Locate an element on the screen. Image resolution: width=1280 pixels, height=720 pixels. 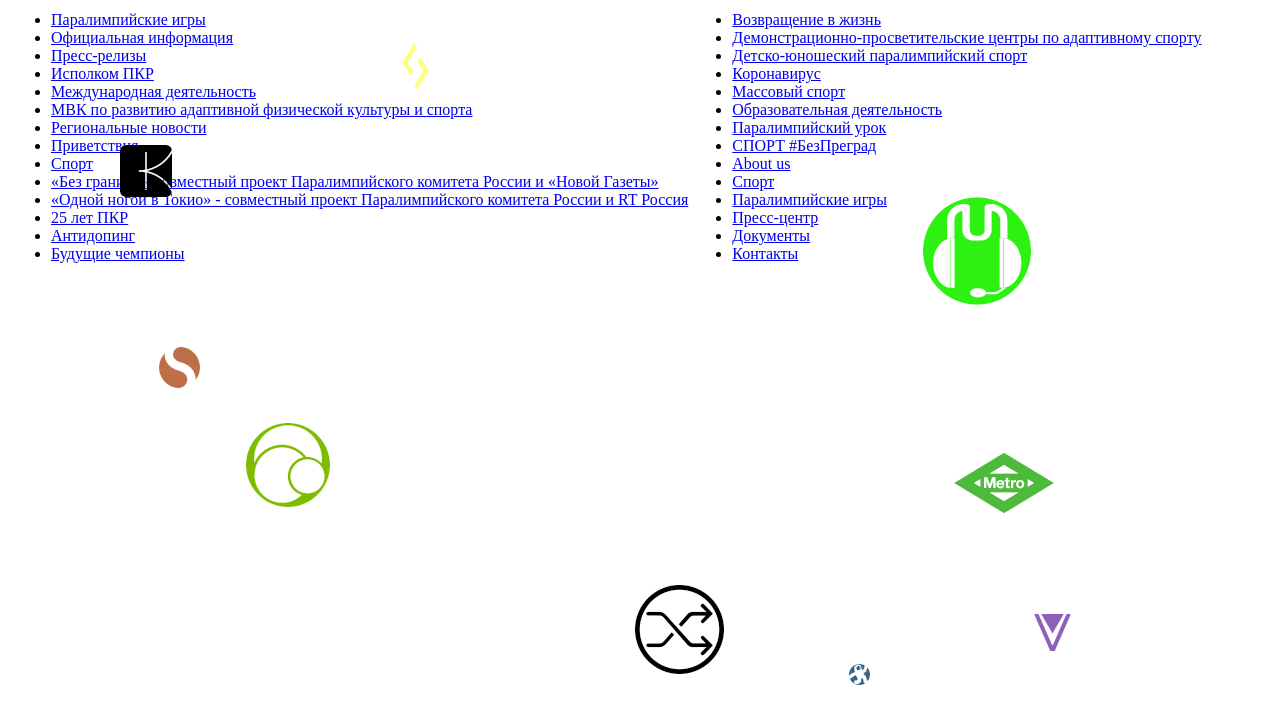
visit lintcode coding practice platform is located at coordinates (415, 66).